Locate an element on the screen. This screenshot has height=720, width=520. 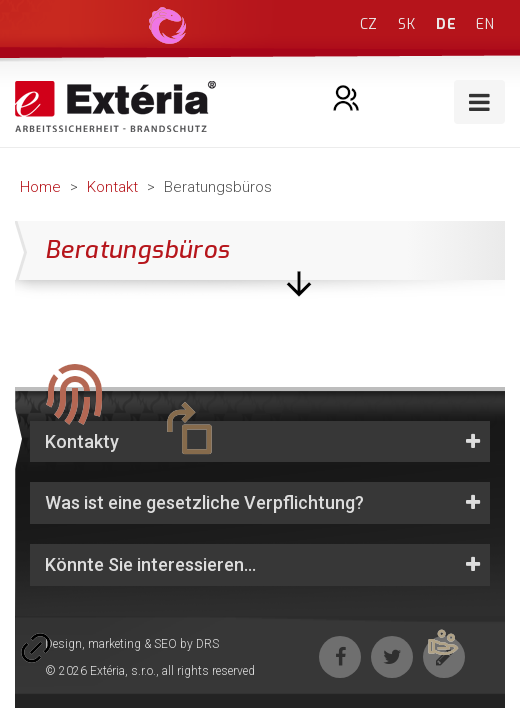
make a payment or tip is located at coordinates (443, 643).